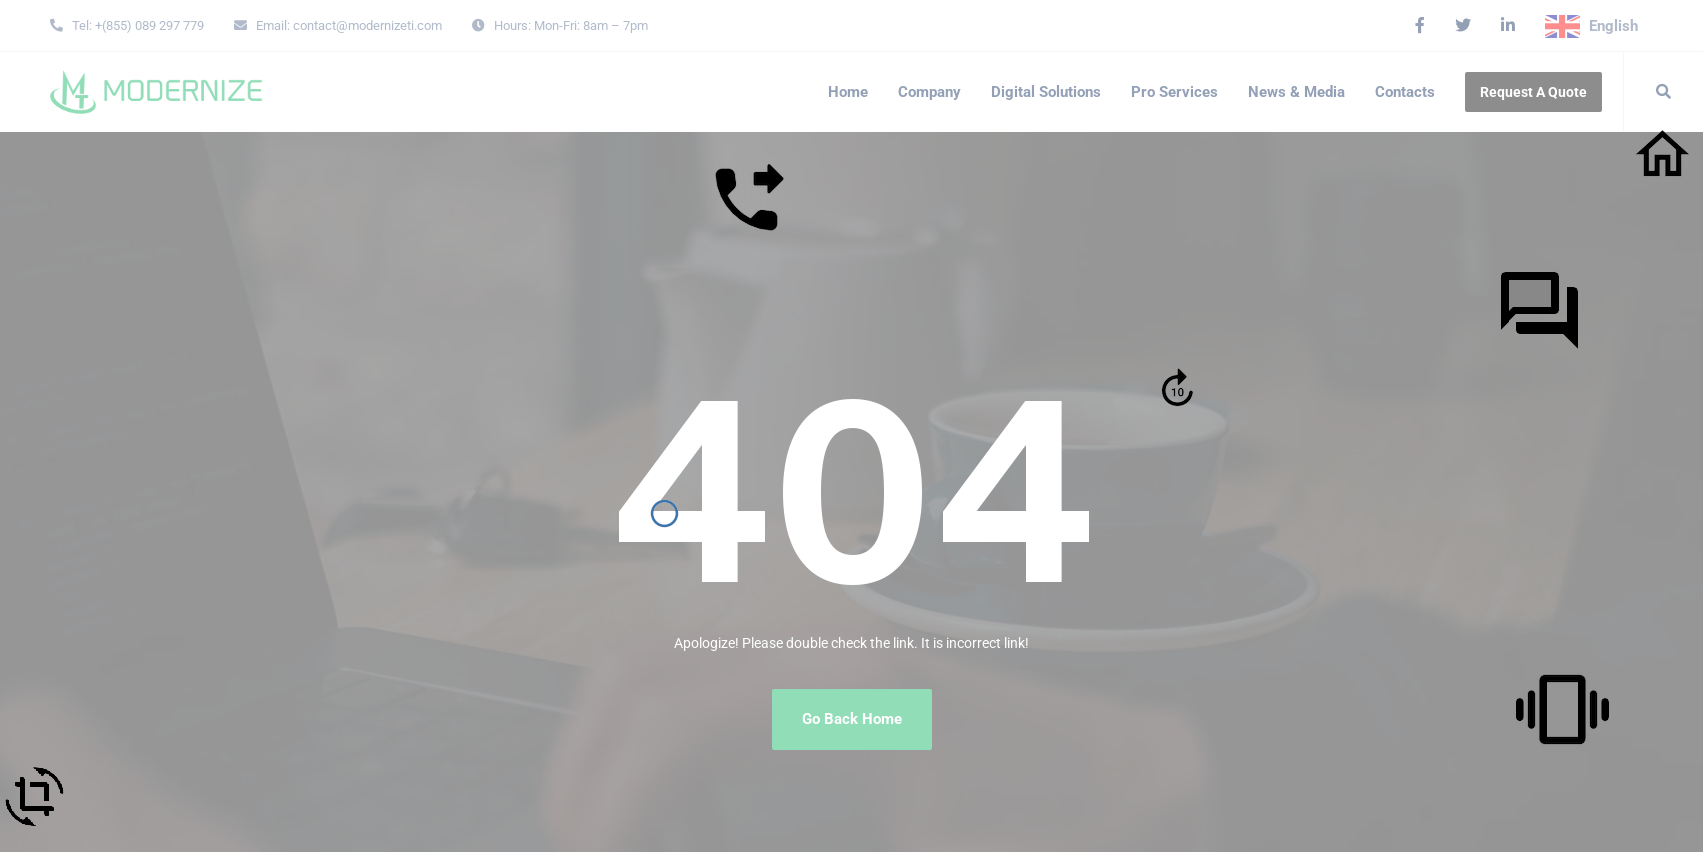 The image size is (1703, 852). What do you see at coordinates (1539, 310) in the screenshot?
I see `open messages or chat` at bounding box center [1539, 310].